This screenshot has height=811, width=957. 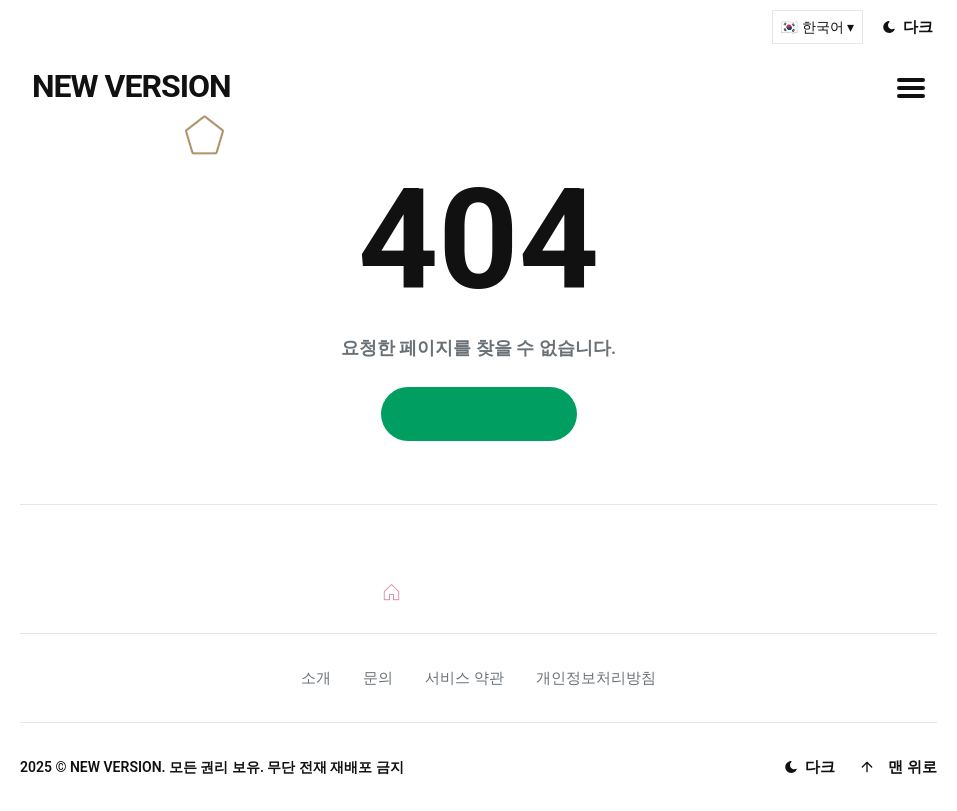 I want to click on navigate to home screen, so click(x=391, y=592).